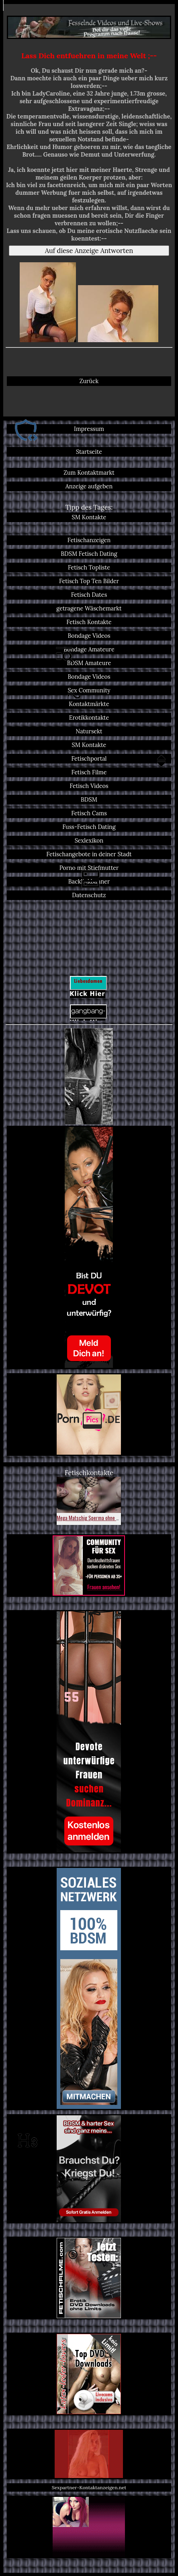 This screenshot has width=178, height=2576. What do you see at coordinates (73, 2254) in the screenshot?
I see `indicates step five in a numbered sequence` at bounding box center [73, 2254].